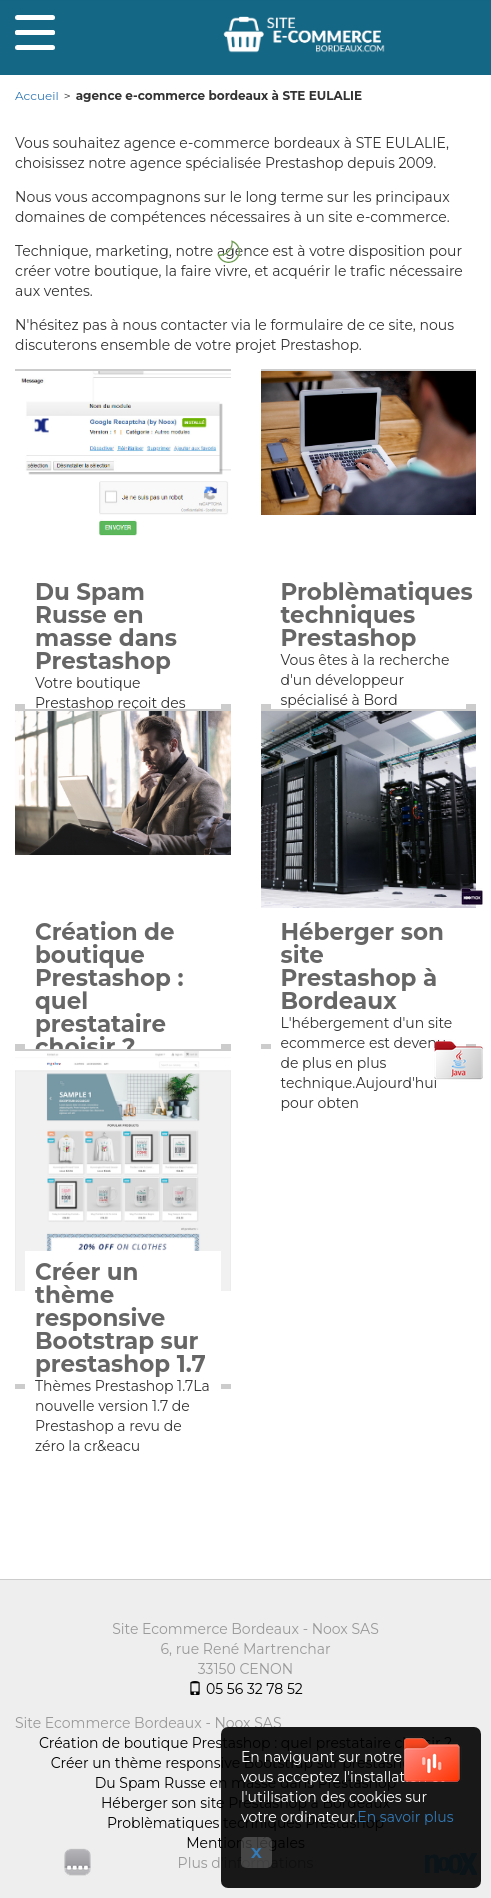  I want to click on open folder containing java project files, so click(458, 1061).